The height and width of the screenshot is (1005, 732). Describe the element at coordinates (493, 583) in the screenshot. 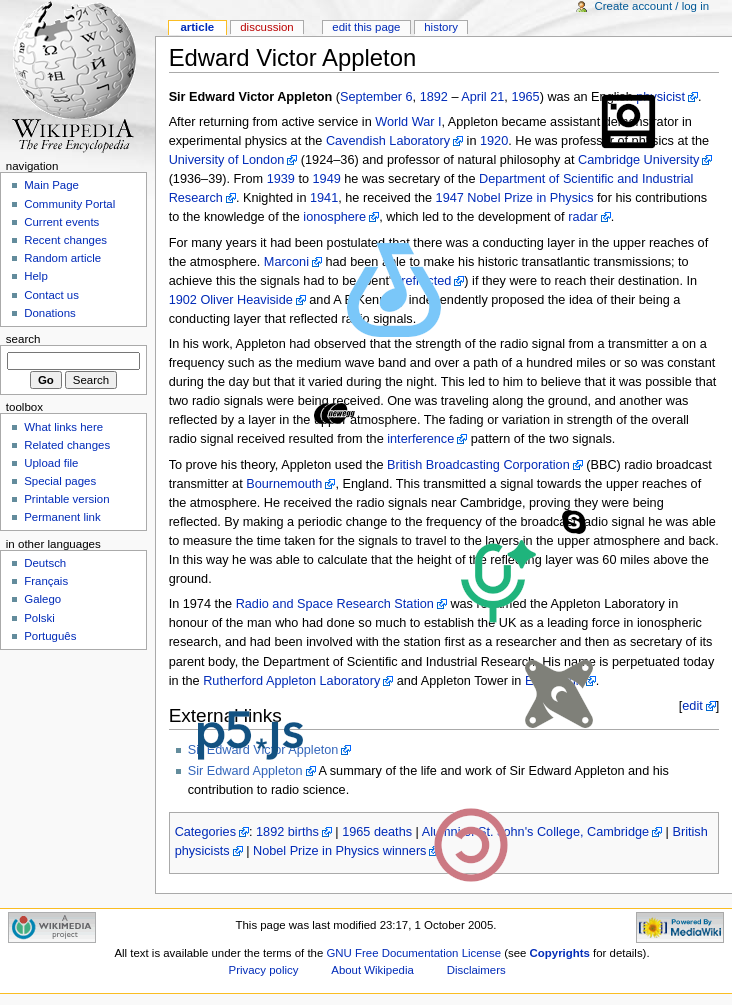

I see `activate AI-powered voice input` at that location.